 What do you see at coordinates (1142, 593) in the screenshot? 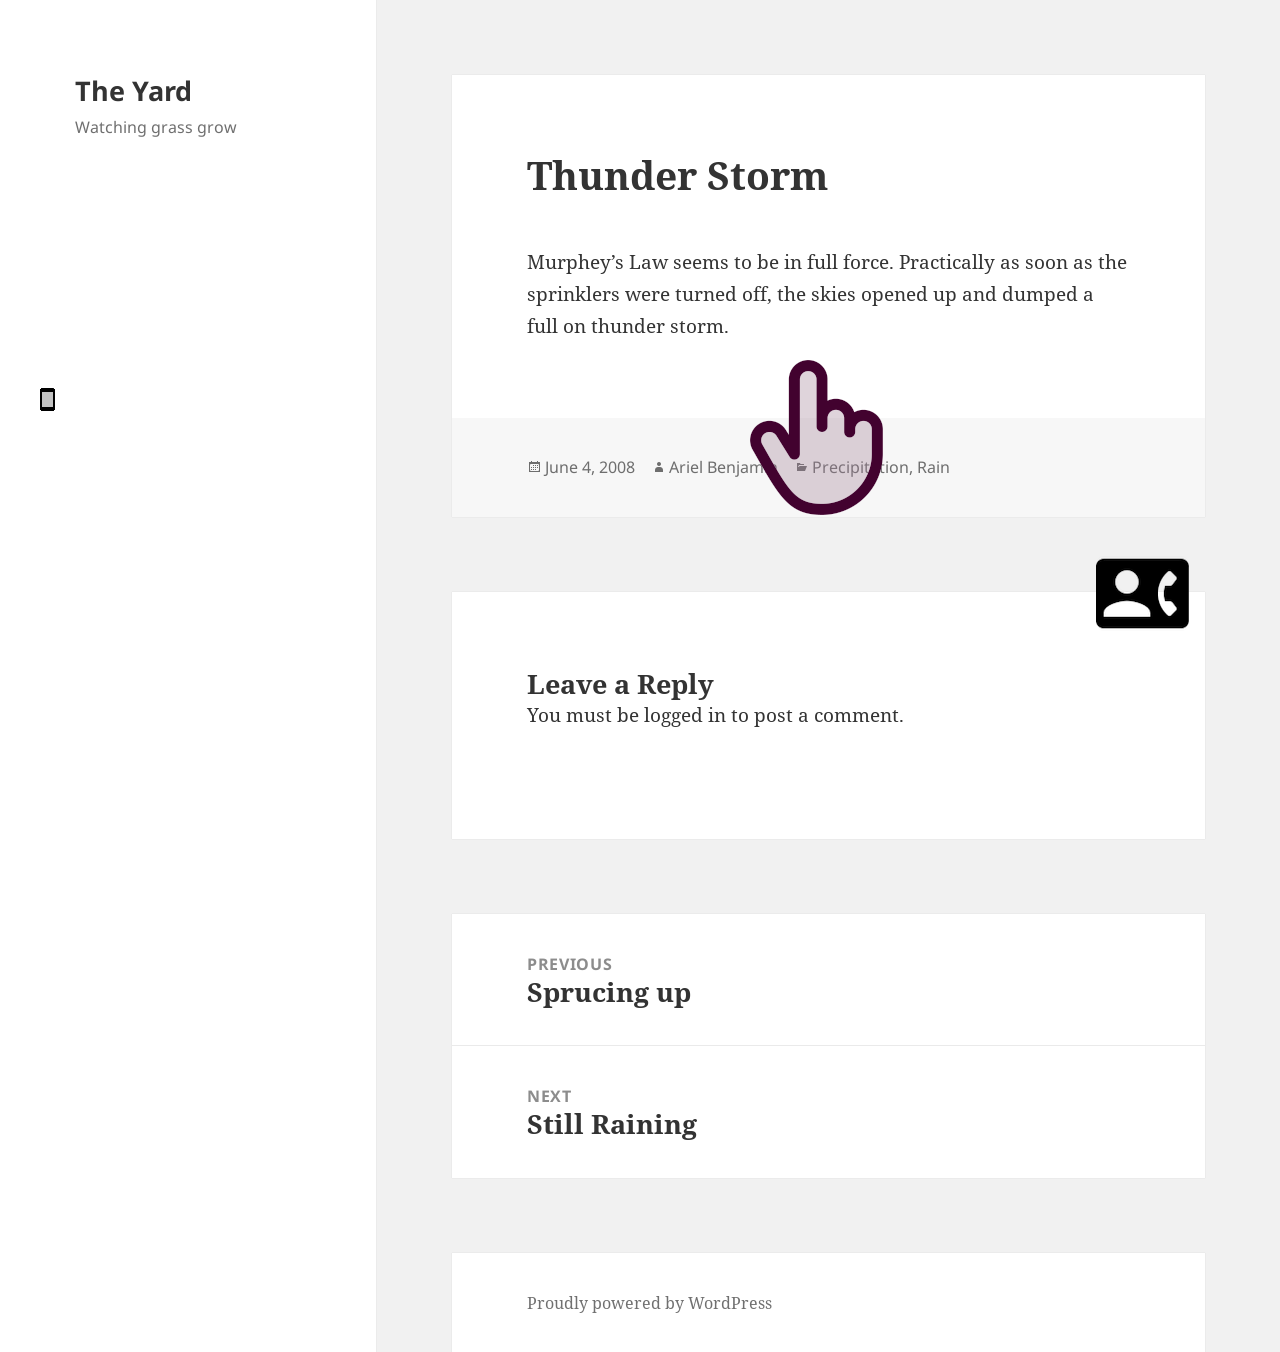
I see `view contact's phone number` at bounding box center [1142, 593].